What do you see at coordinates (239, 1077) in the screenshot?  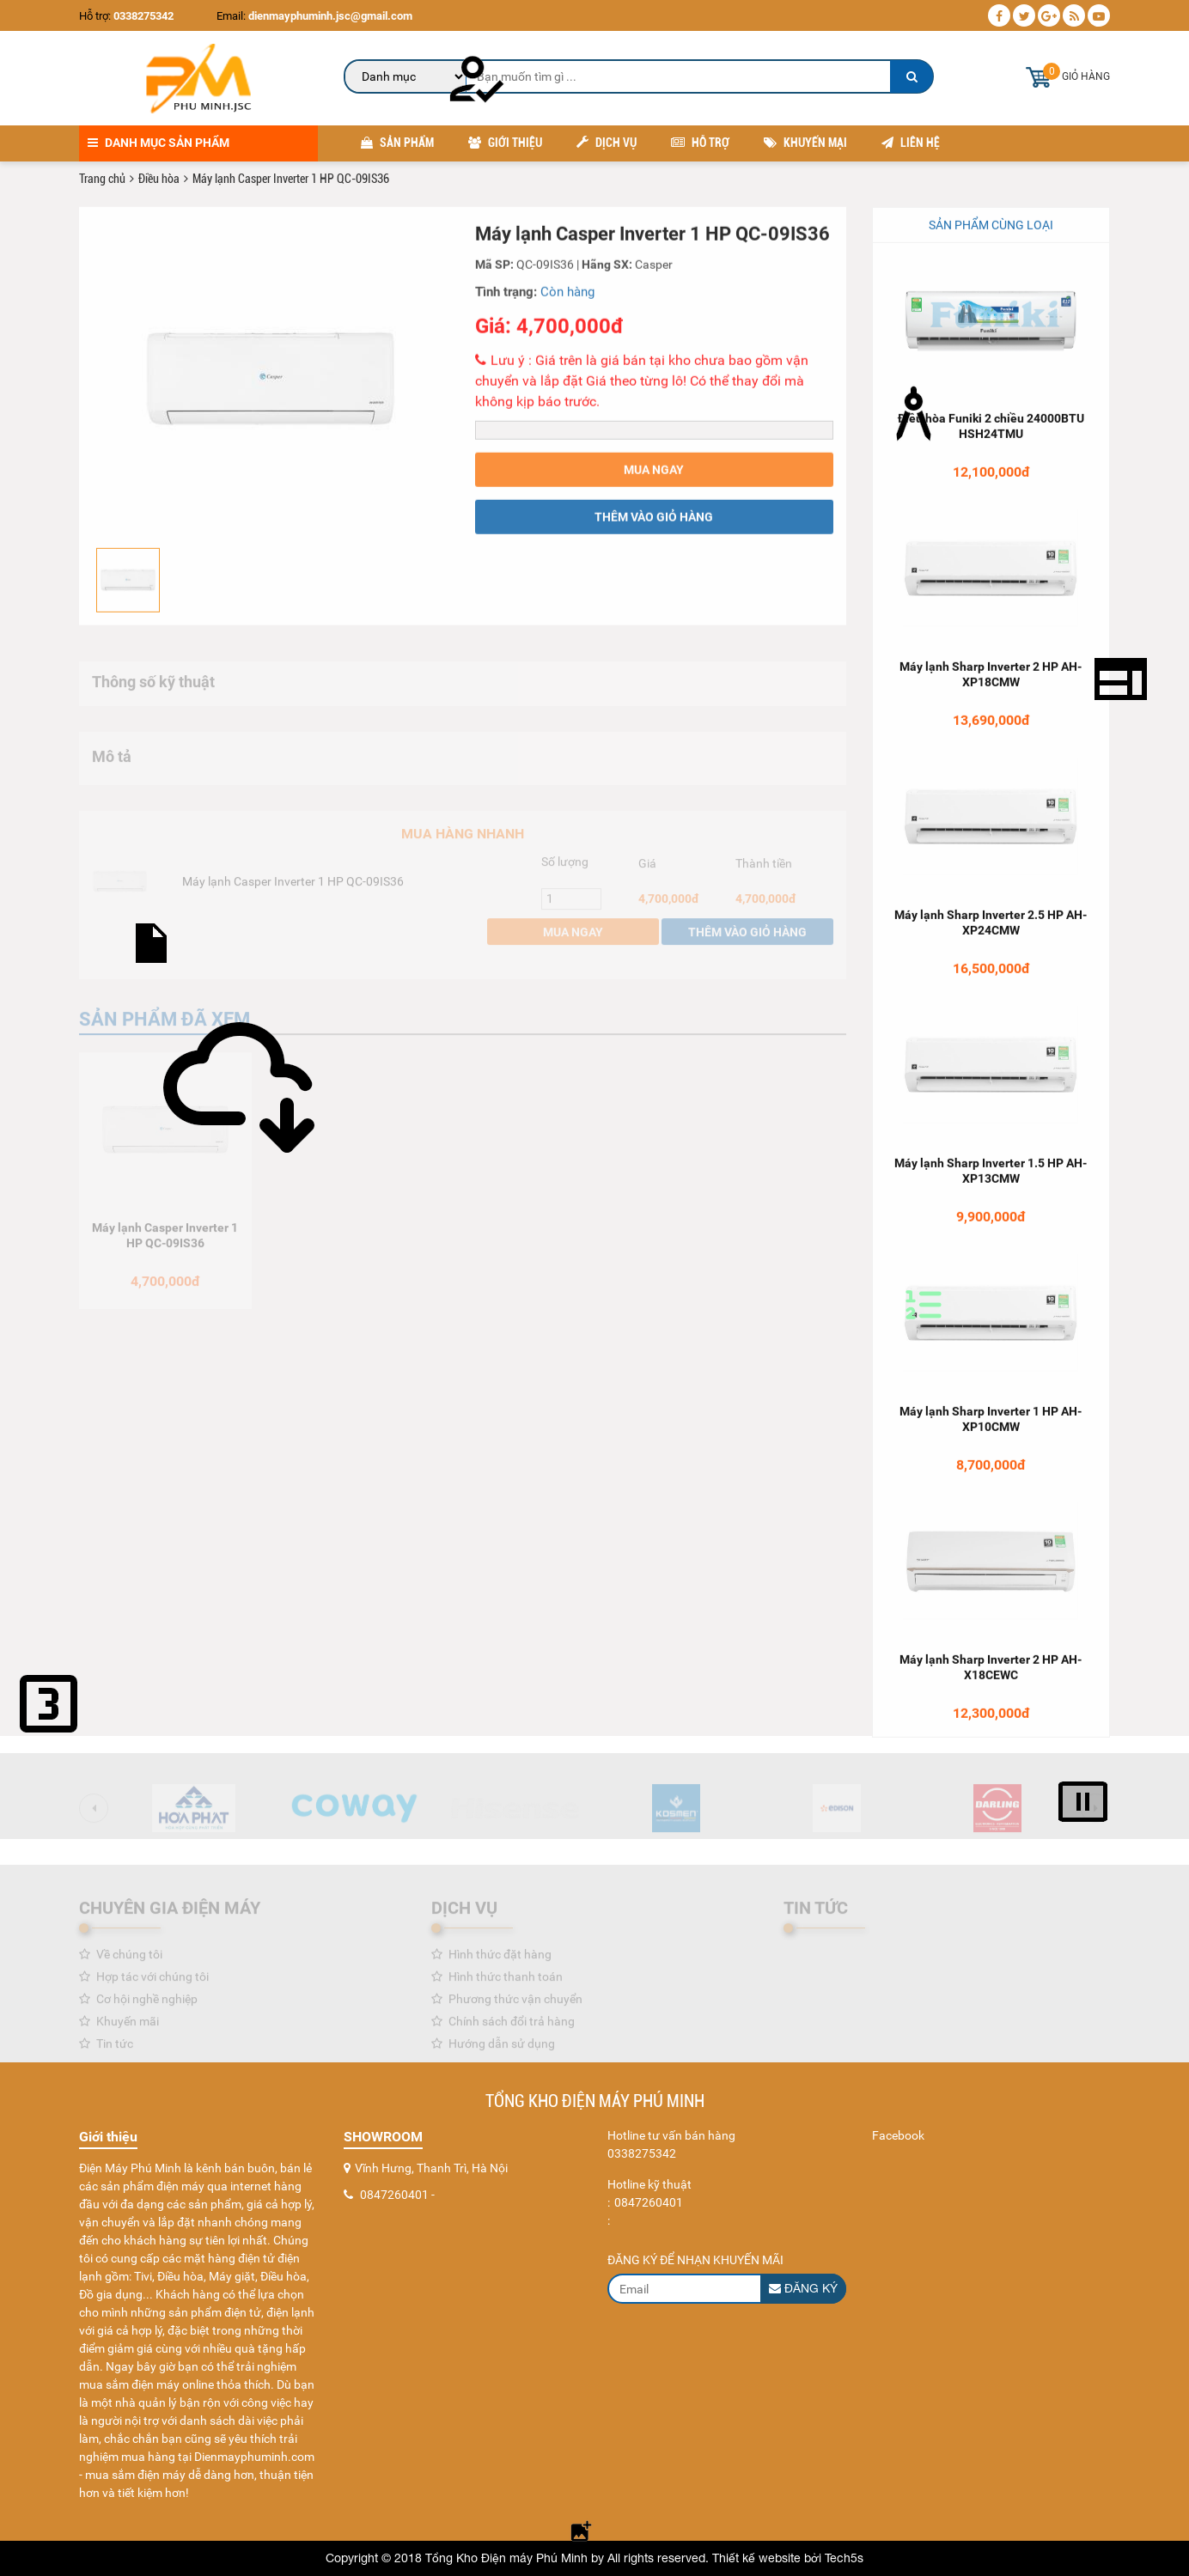 I see `download from cloud storage` at bounding box center [239, 1077].